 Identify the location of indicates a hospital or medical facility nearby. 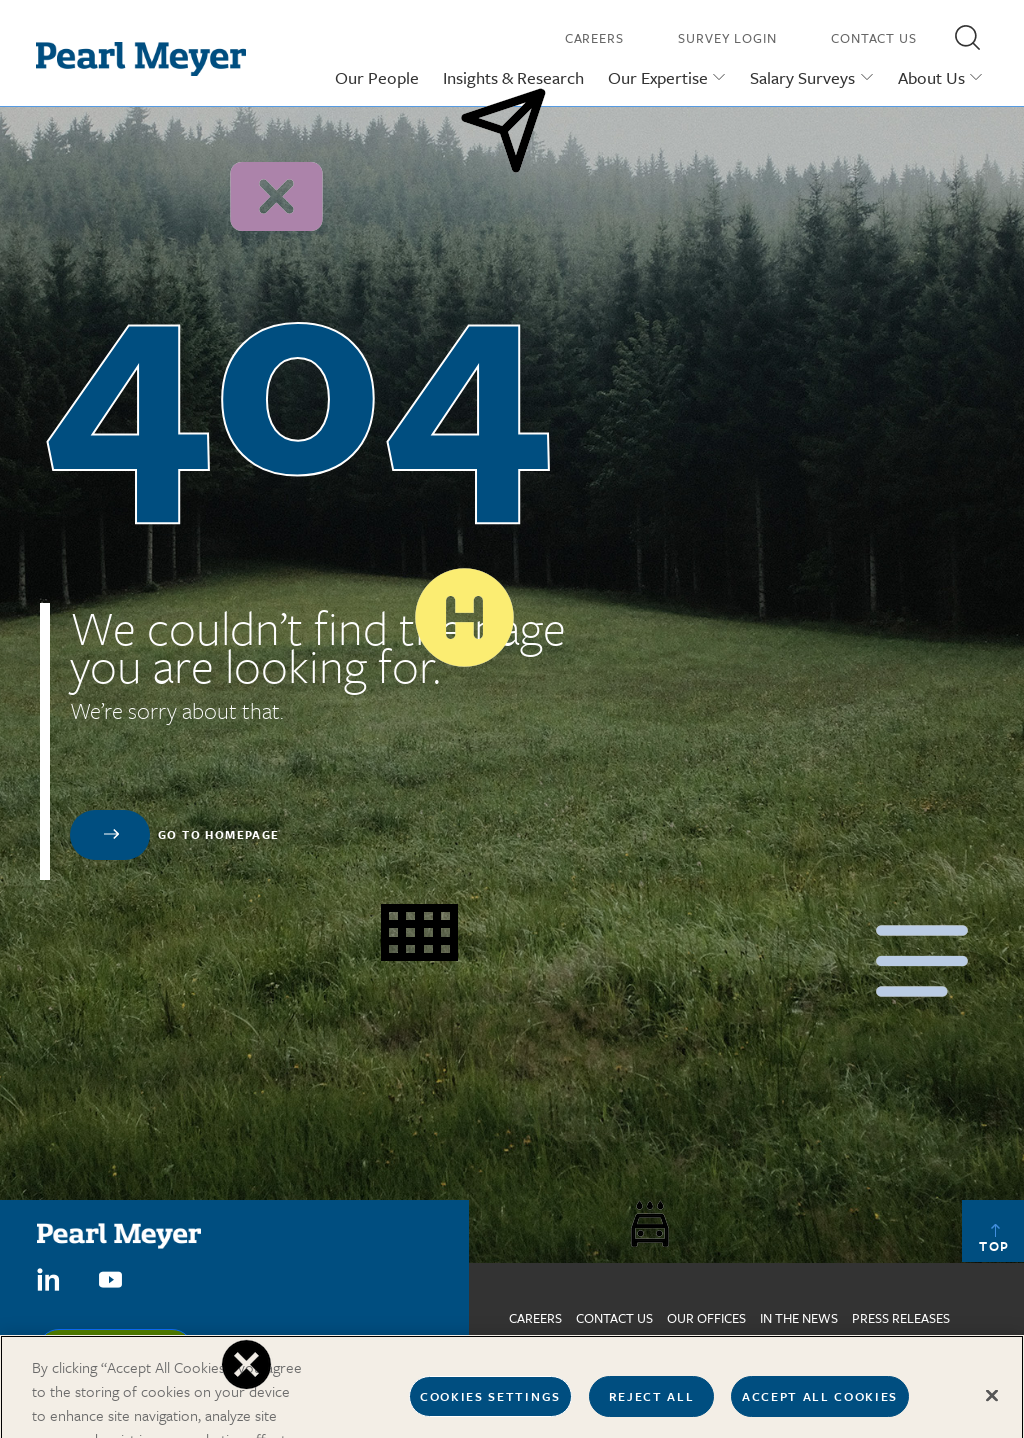
(464, 617).